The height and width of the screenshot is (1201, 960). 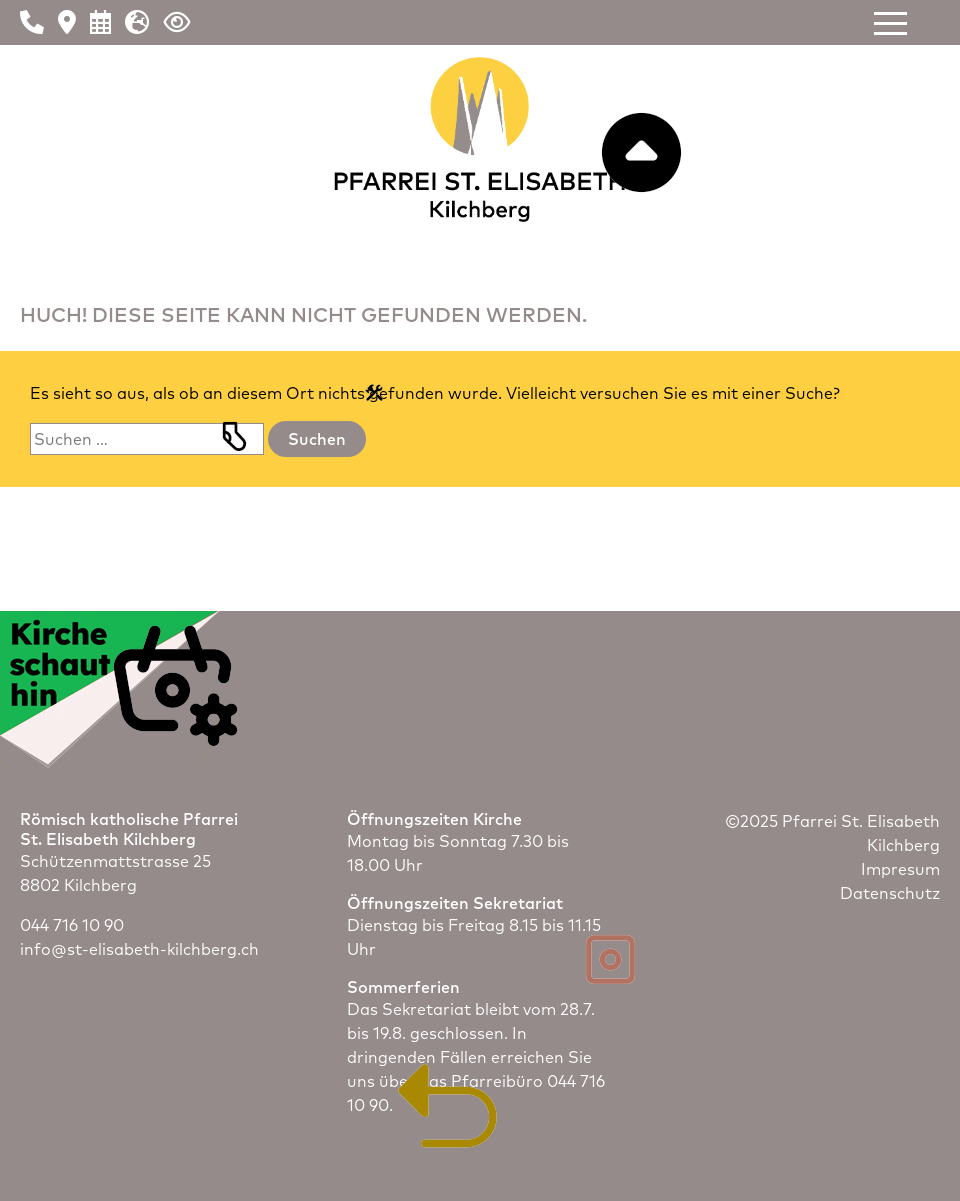 What do you see at coordinates (610, 959) in the screenshot?
I see `apply a mask to selected layer or object` at bounding box center [610, 959].